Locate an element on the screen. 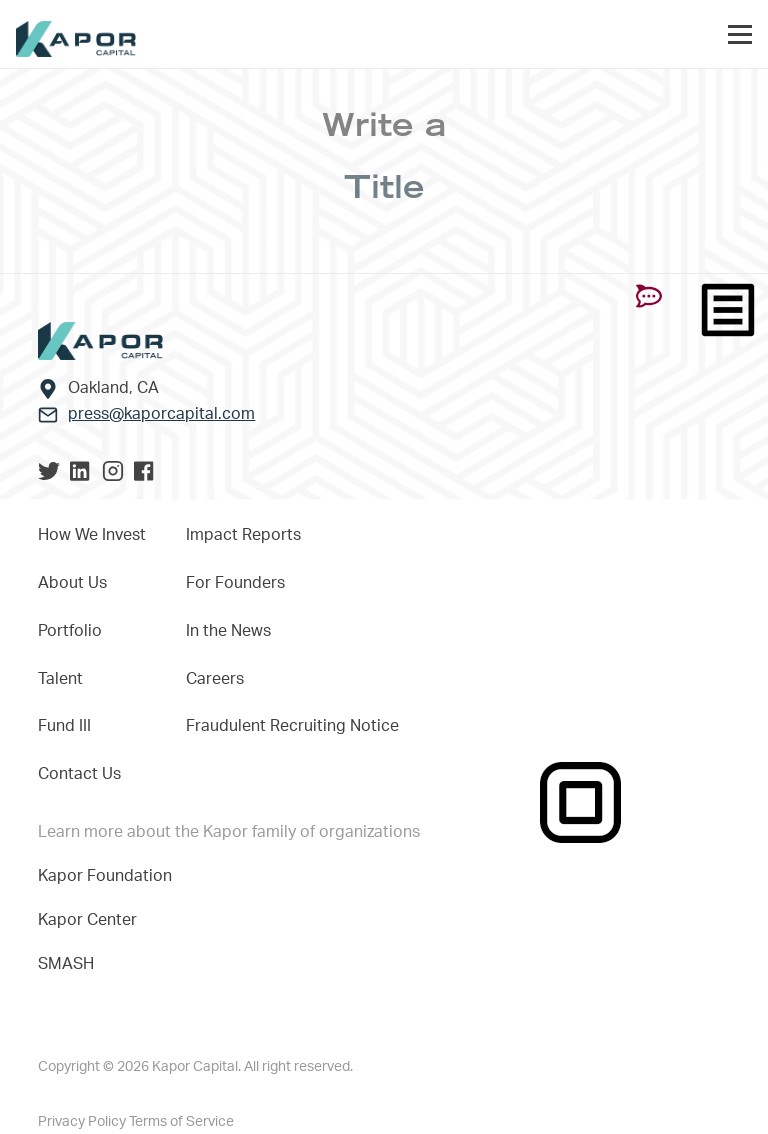  open Rocket.Chat application is located at coordinates (649, 296).